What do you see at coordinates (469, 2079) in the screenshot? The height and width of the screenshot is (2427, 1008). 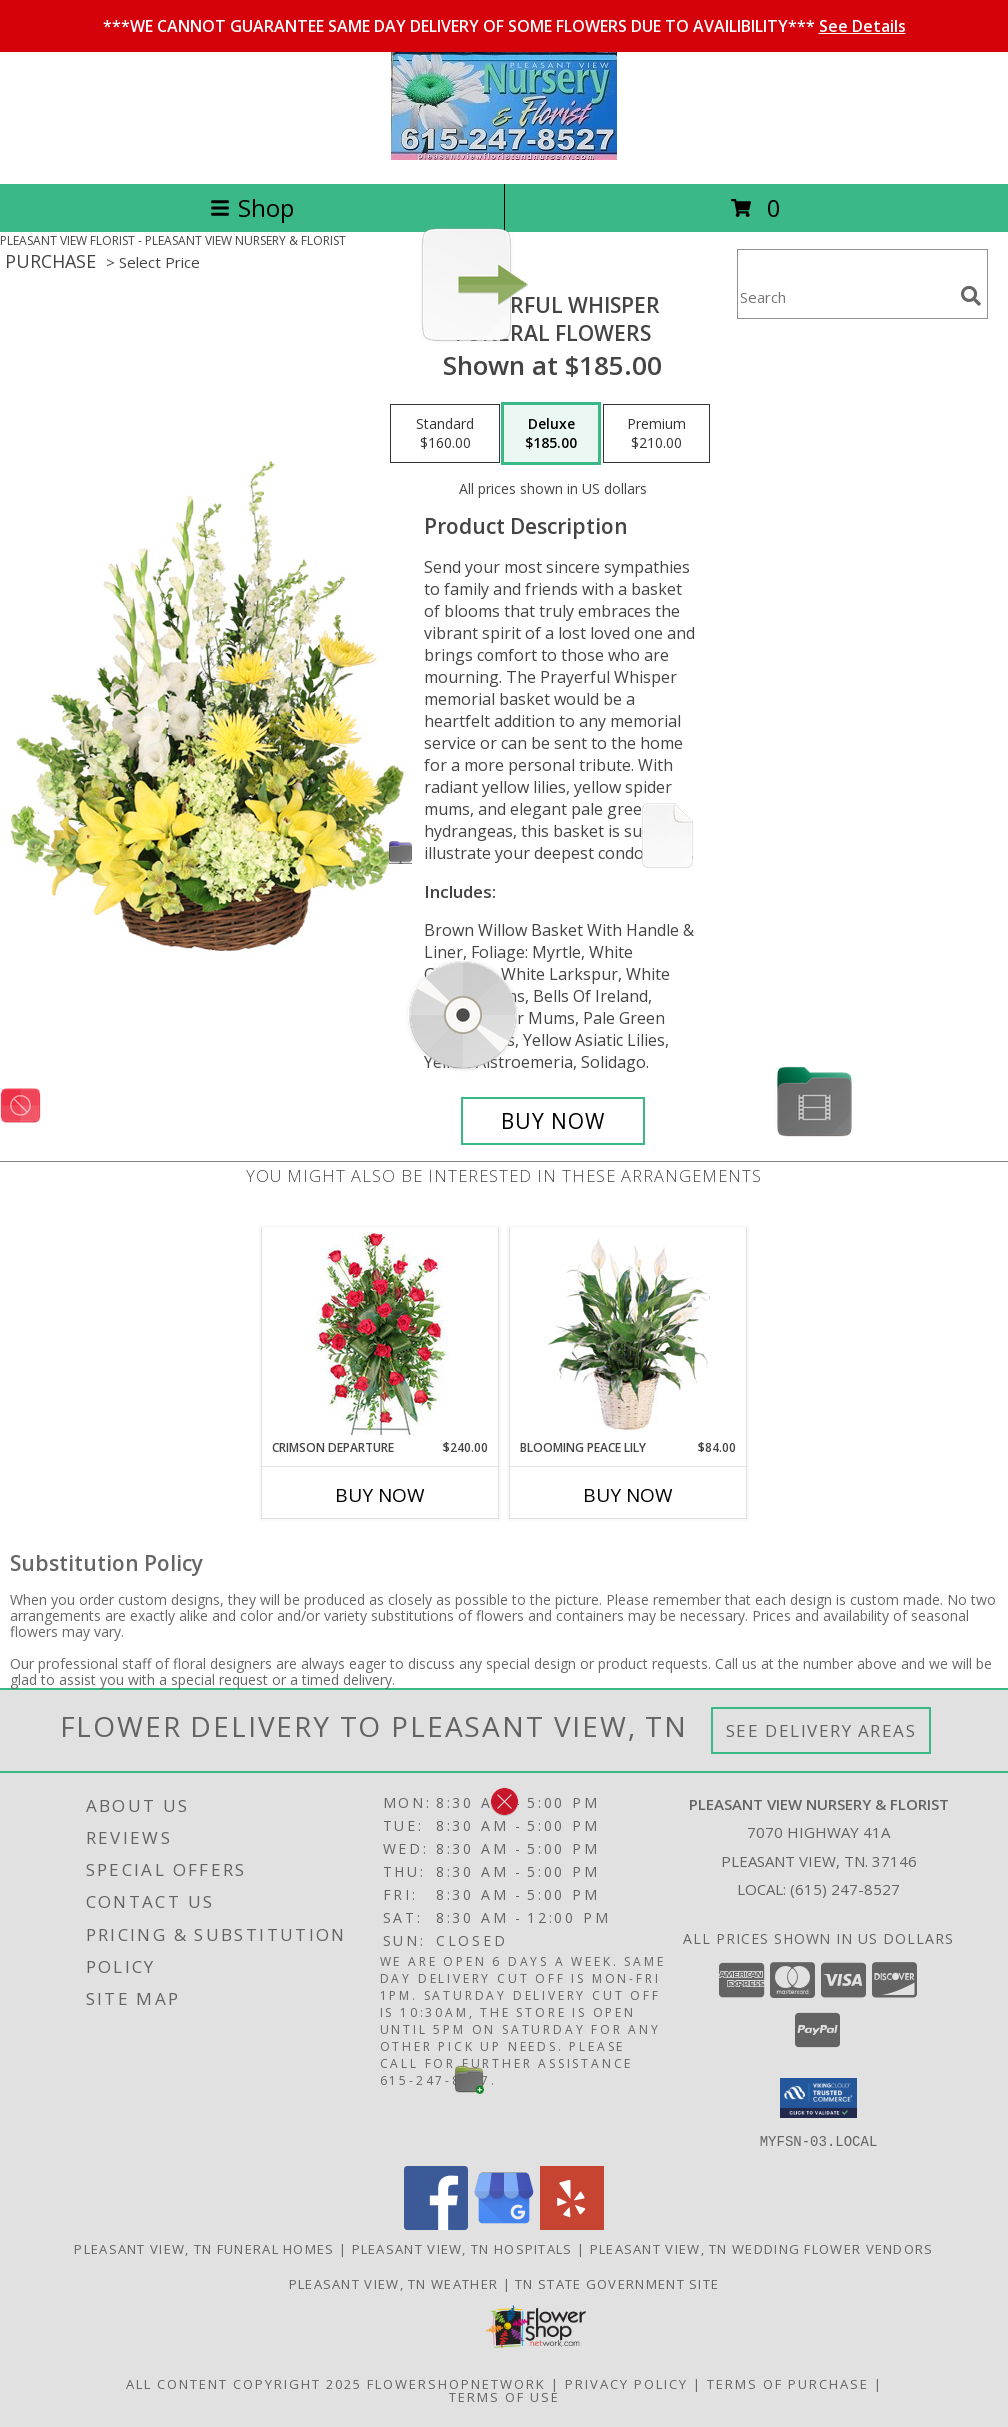 I see `create a new folder` at bounding box center [469, 2079].